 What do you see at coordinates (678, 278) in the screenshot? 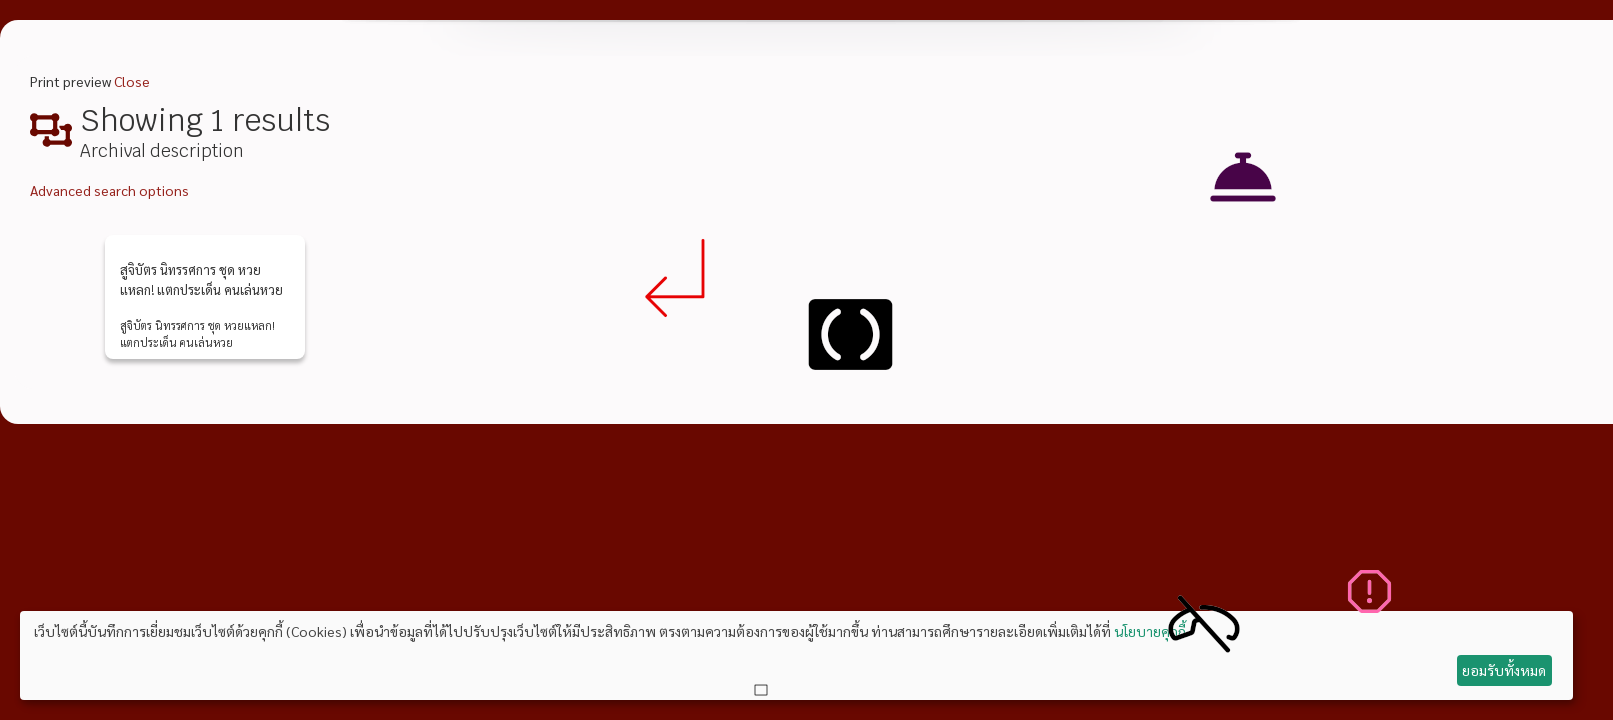
I see `go back to previous line or section` at bounding box center [678, 278].